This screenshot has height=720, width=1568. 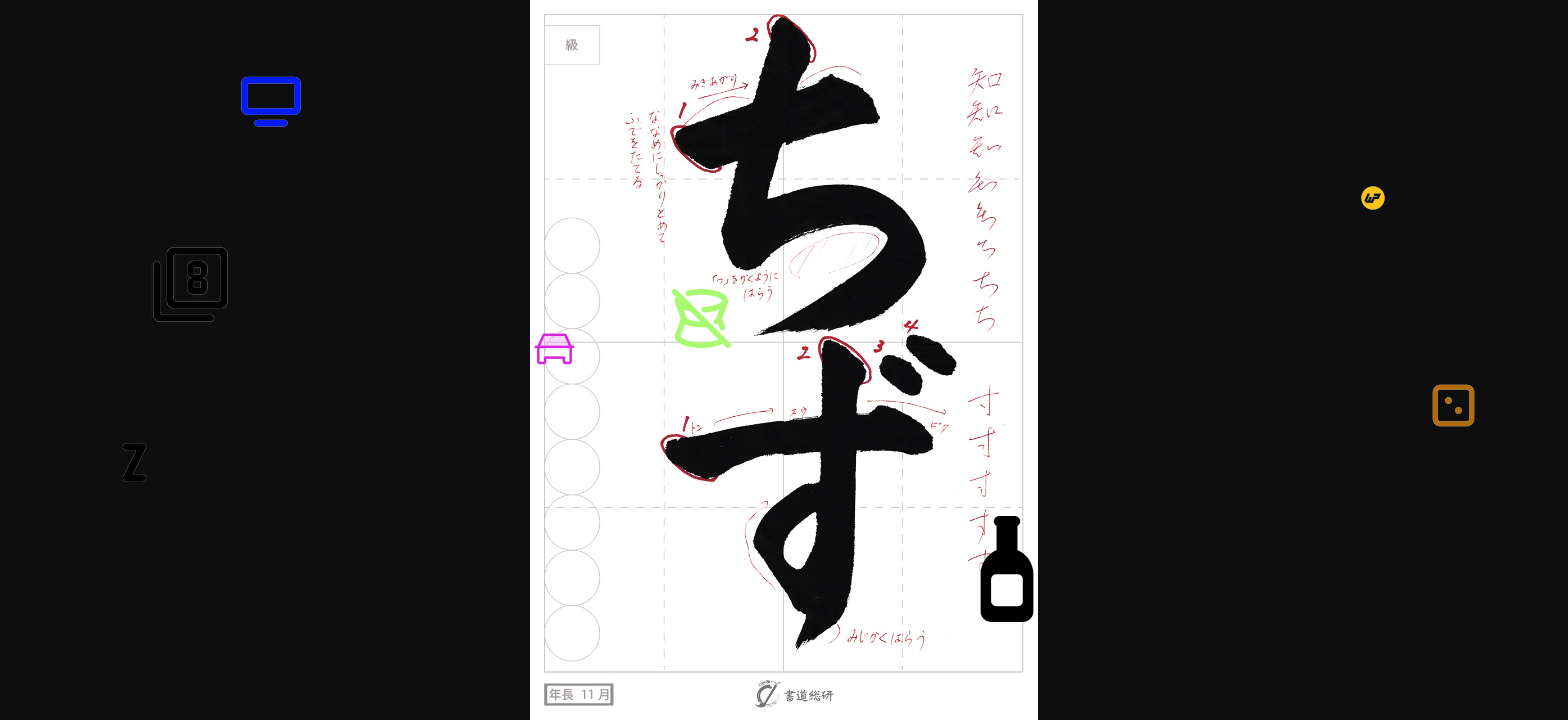 I want to click on browse wine selection or menu, so click(x=1007, y=569).